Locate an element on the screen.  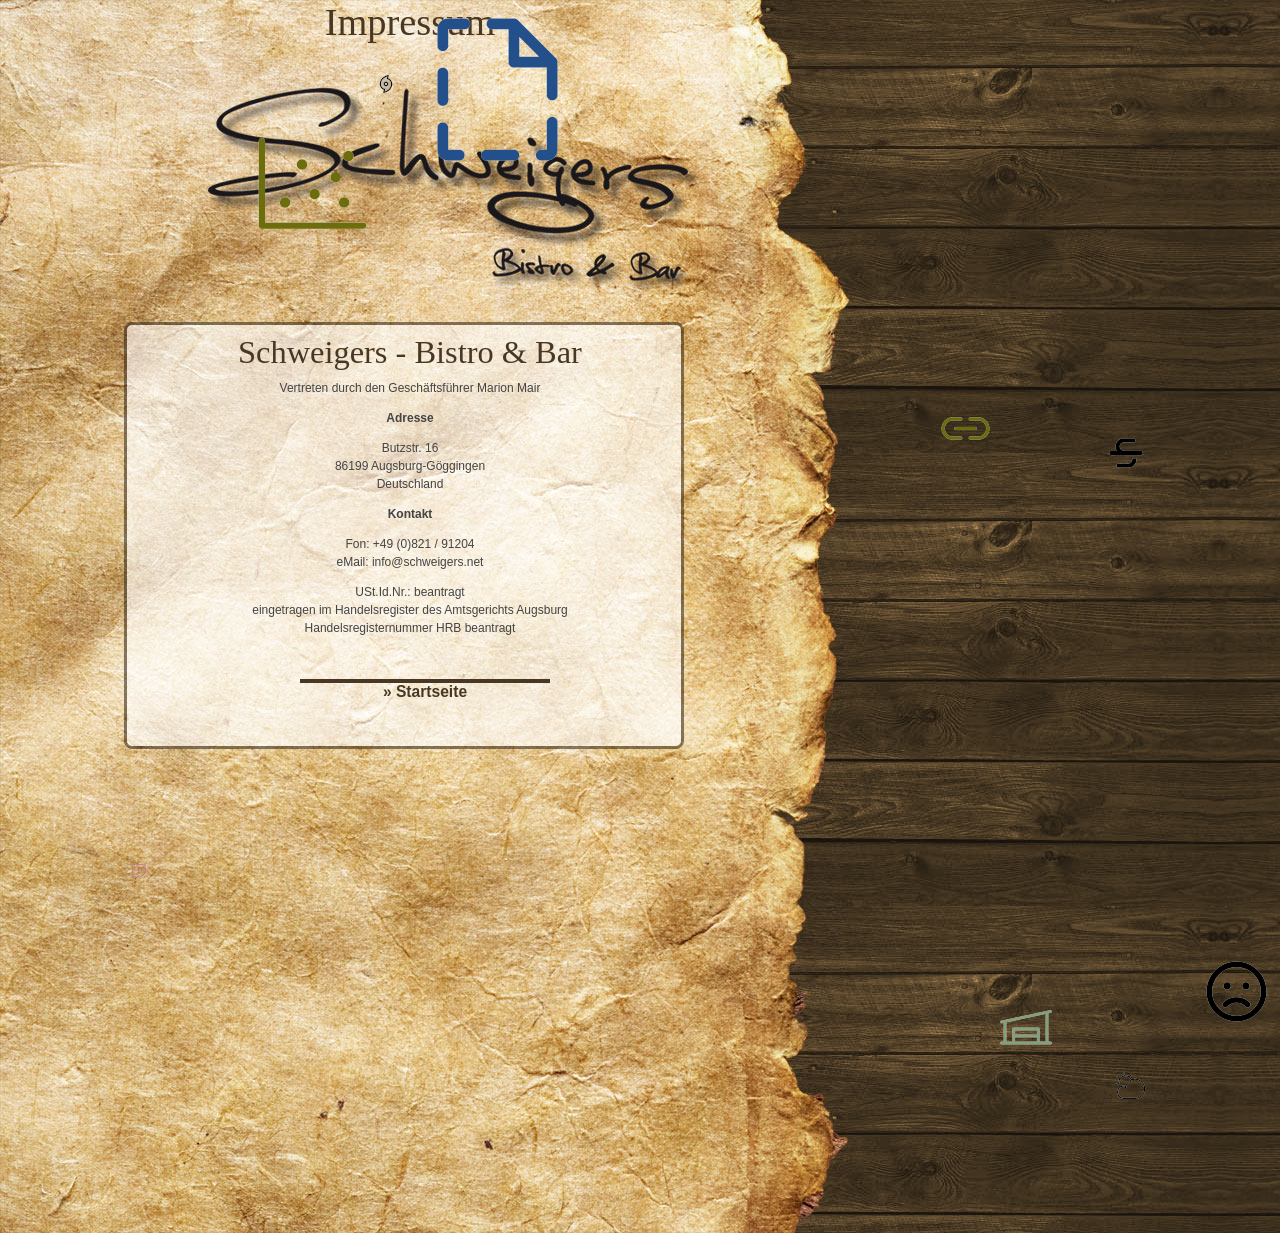
access warehouse or storage inventory is located at coordinates (1026, 1029).